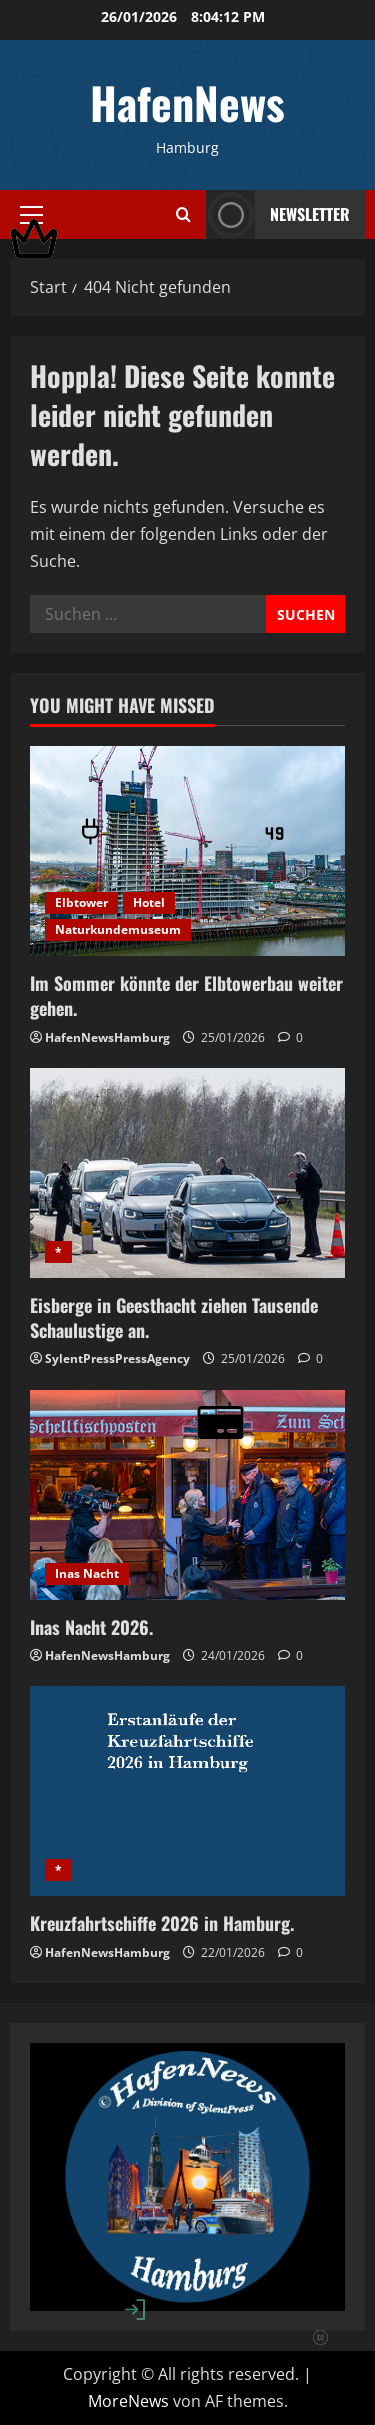 The width and height of the screenshot is (375, 2425). Describe the element at coordinates (211, 1565) in the screenshot. I see `resize element horizontally` at that location.